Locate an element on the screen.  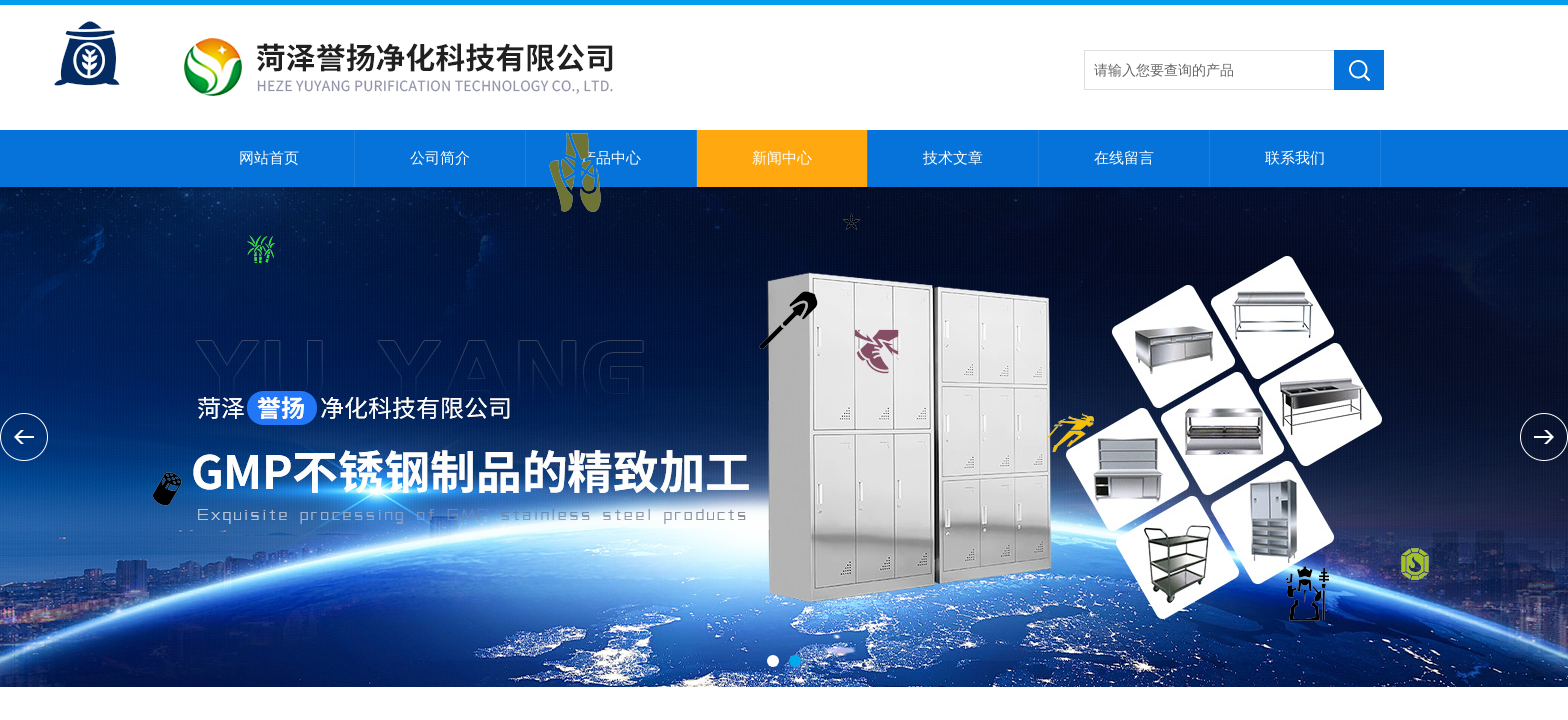
equip or activate a fire-element gem is located at coordinates (1415, 564).